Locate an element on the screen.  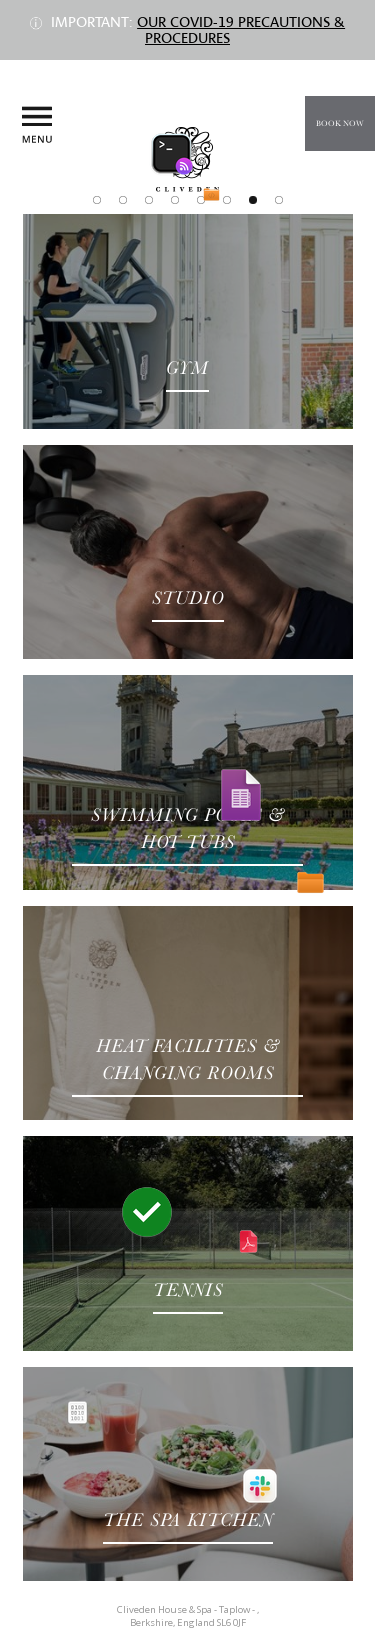
open folder containing code or development files is located at coordinates (211, 194).